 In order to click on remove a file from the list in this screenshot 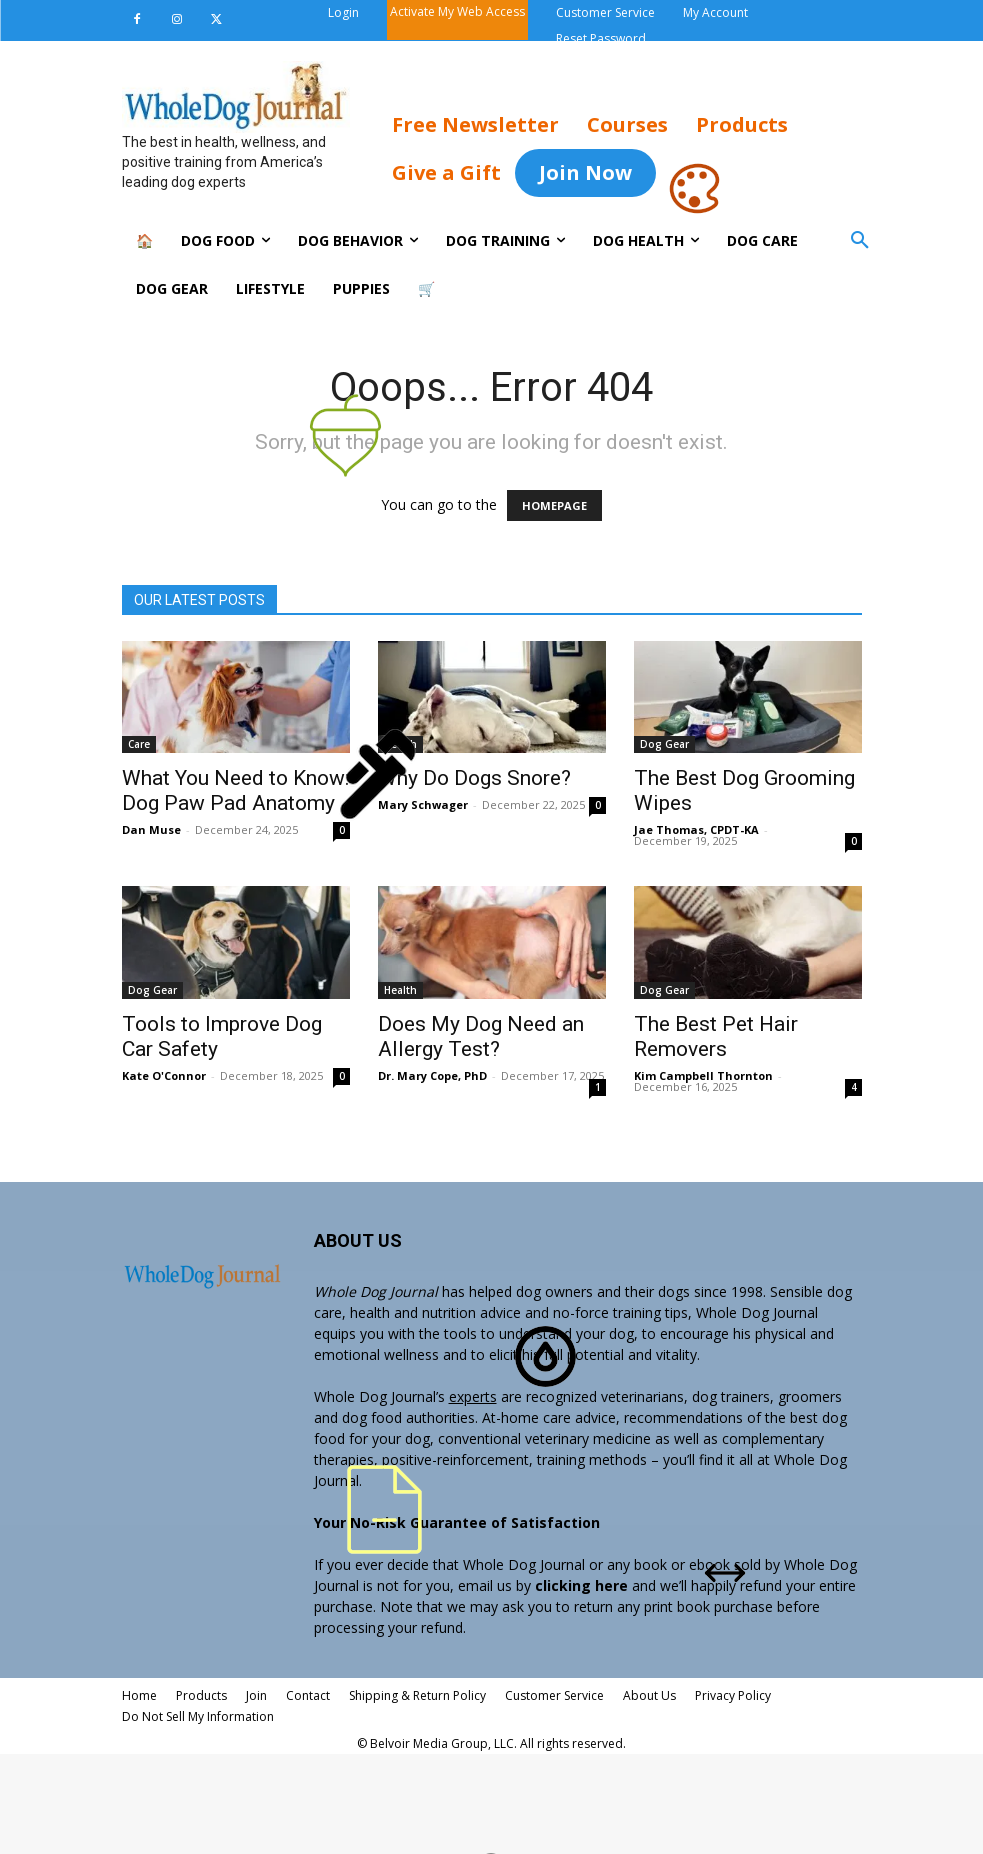, I will do `click(384, 1509)`.